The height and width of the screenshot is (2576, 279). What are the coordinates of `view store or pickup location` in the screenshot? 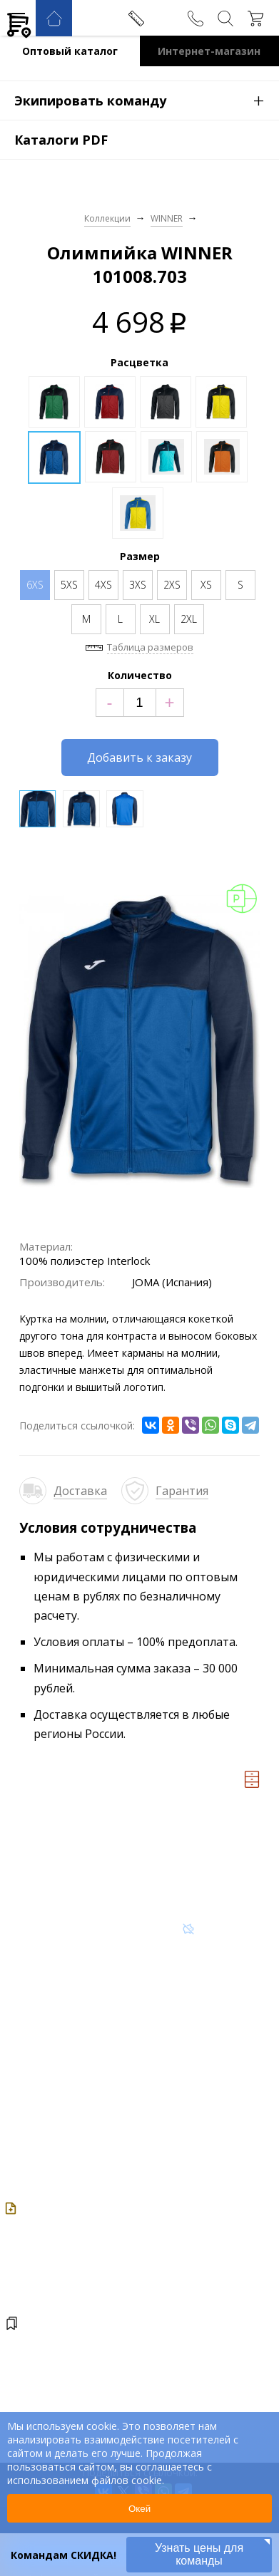 It's located at (18, 25).